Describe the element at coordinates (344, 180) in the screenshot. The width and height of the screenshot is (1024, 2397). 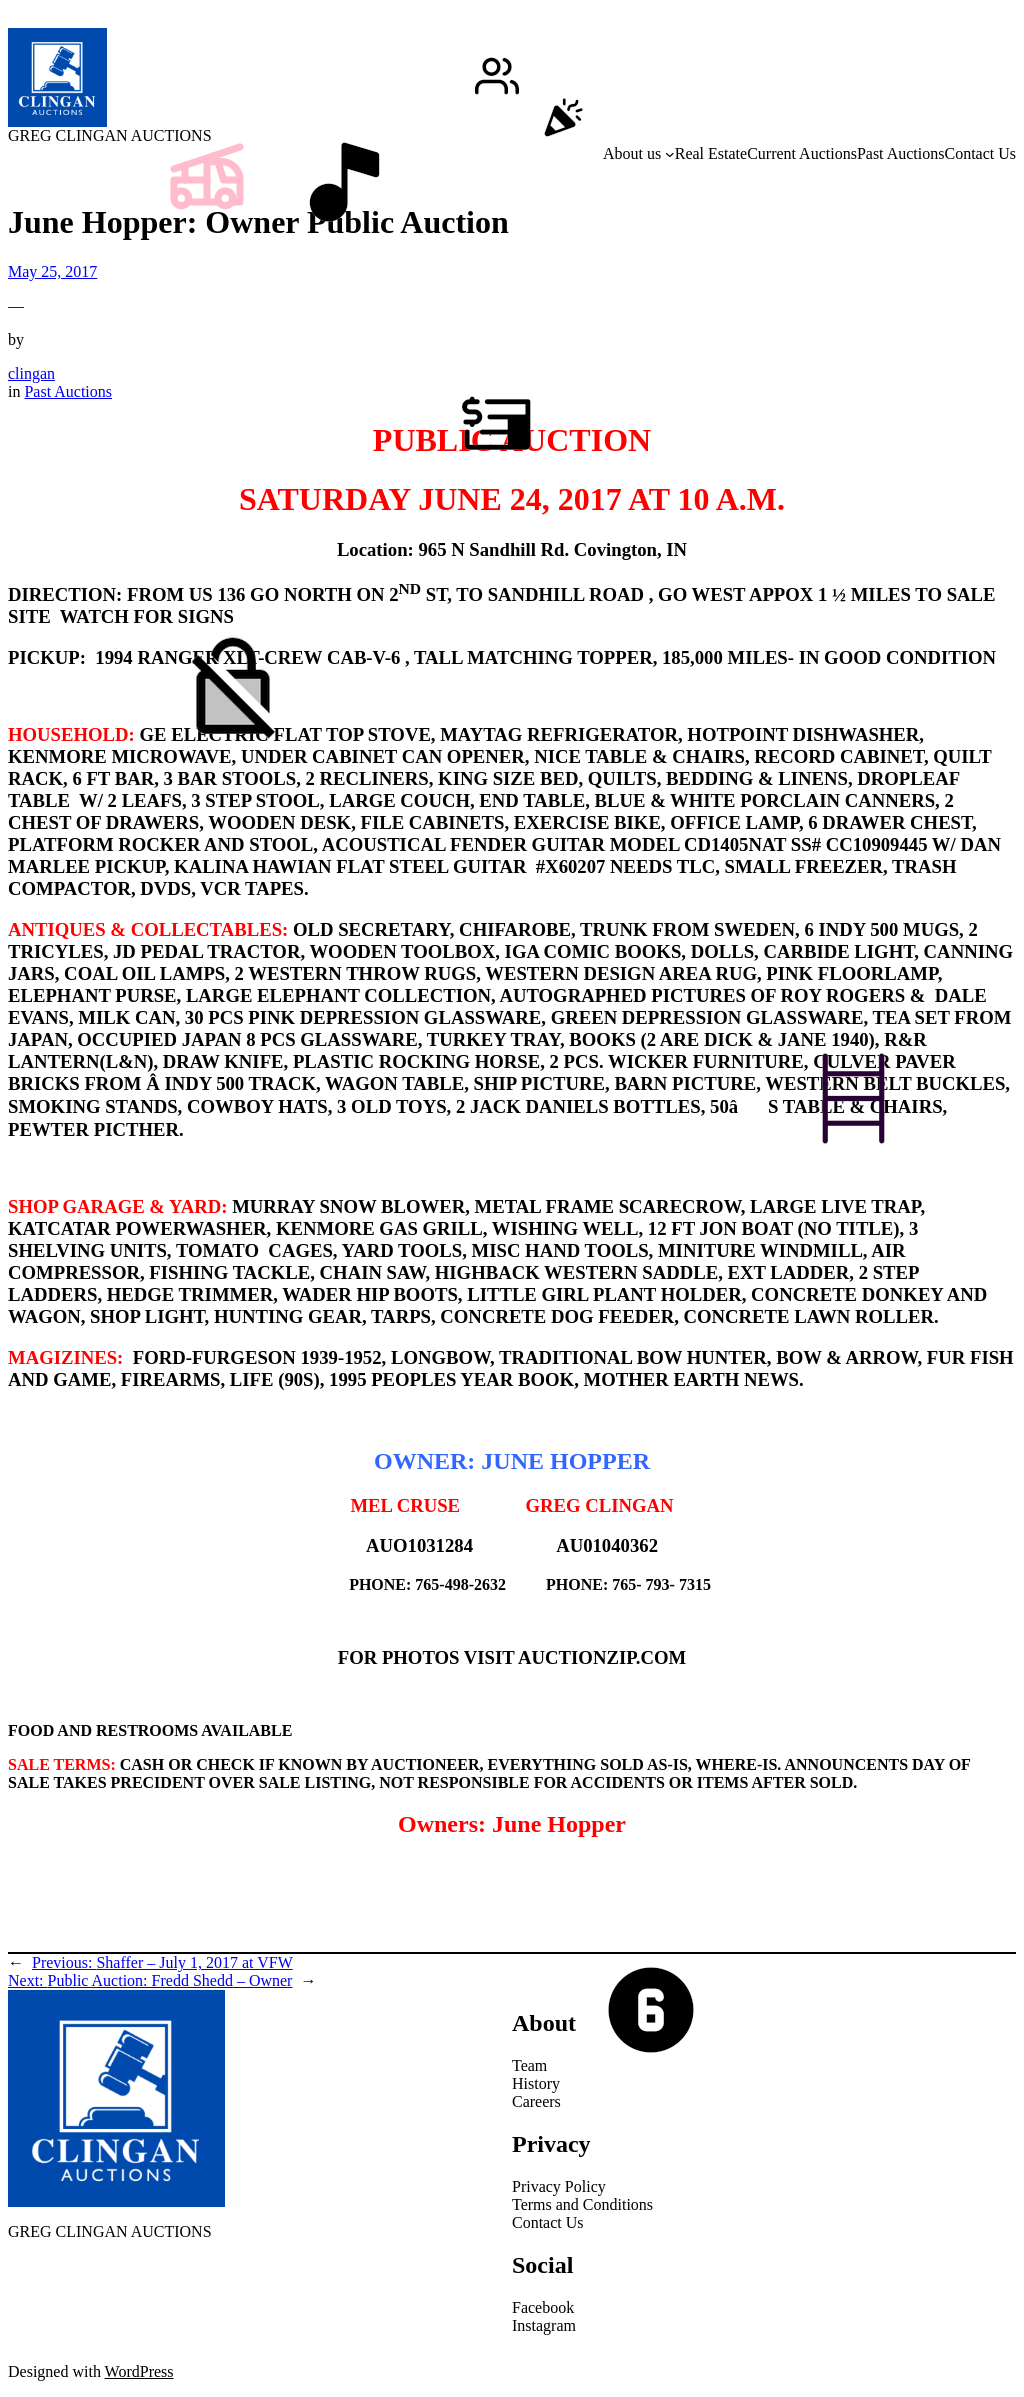
I see `open music player or audio library` at that location.